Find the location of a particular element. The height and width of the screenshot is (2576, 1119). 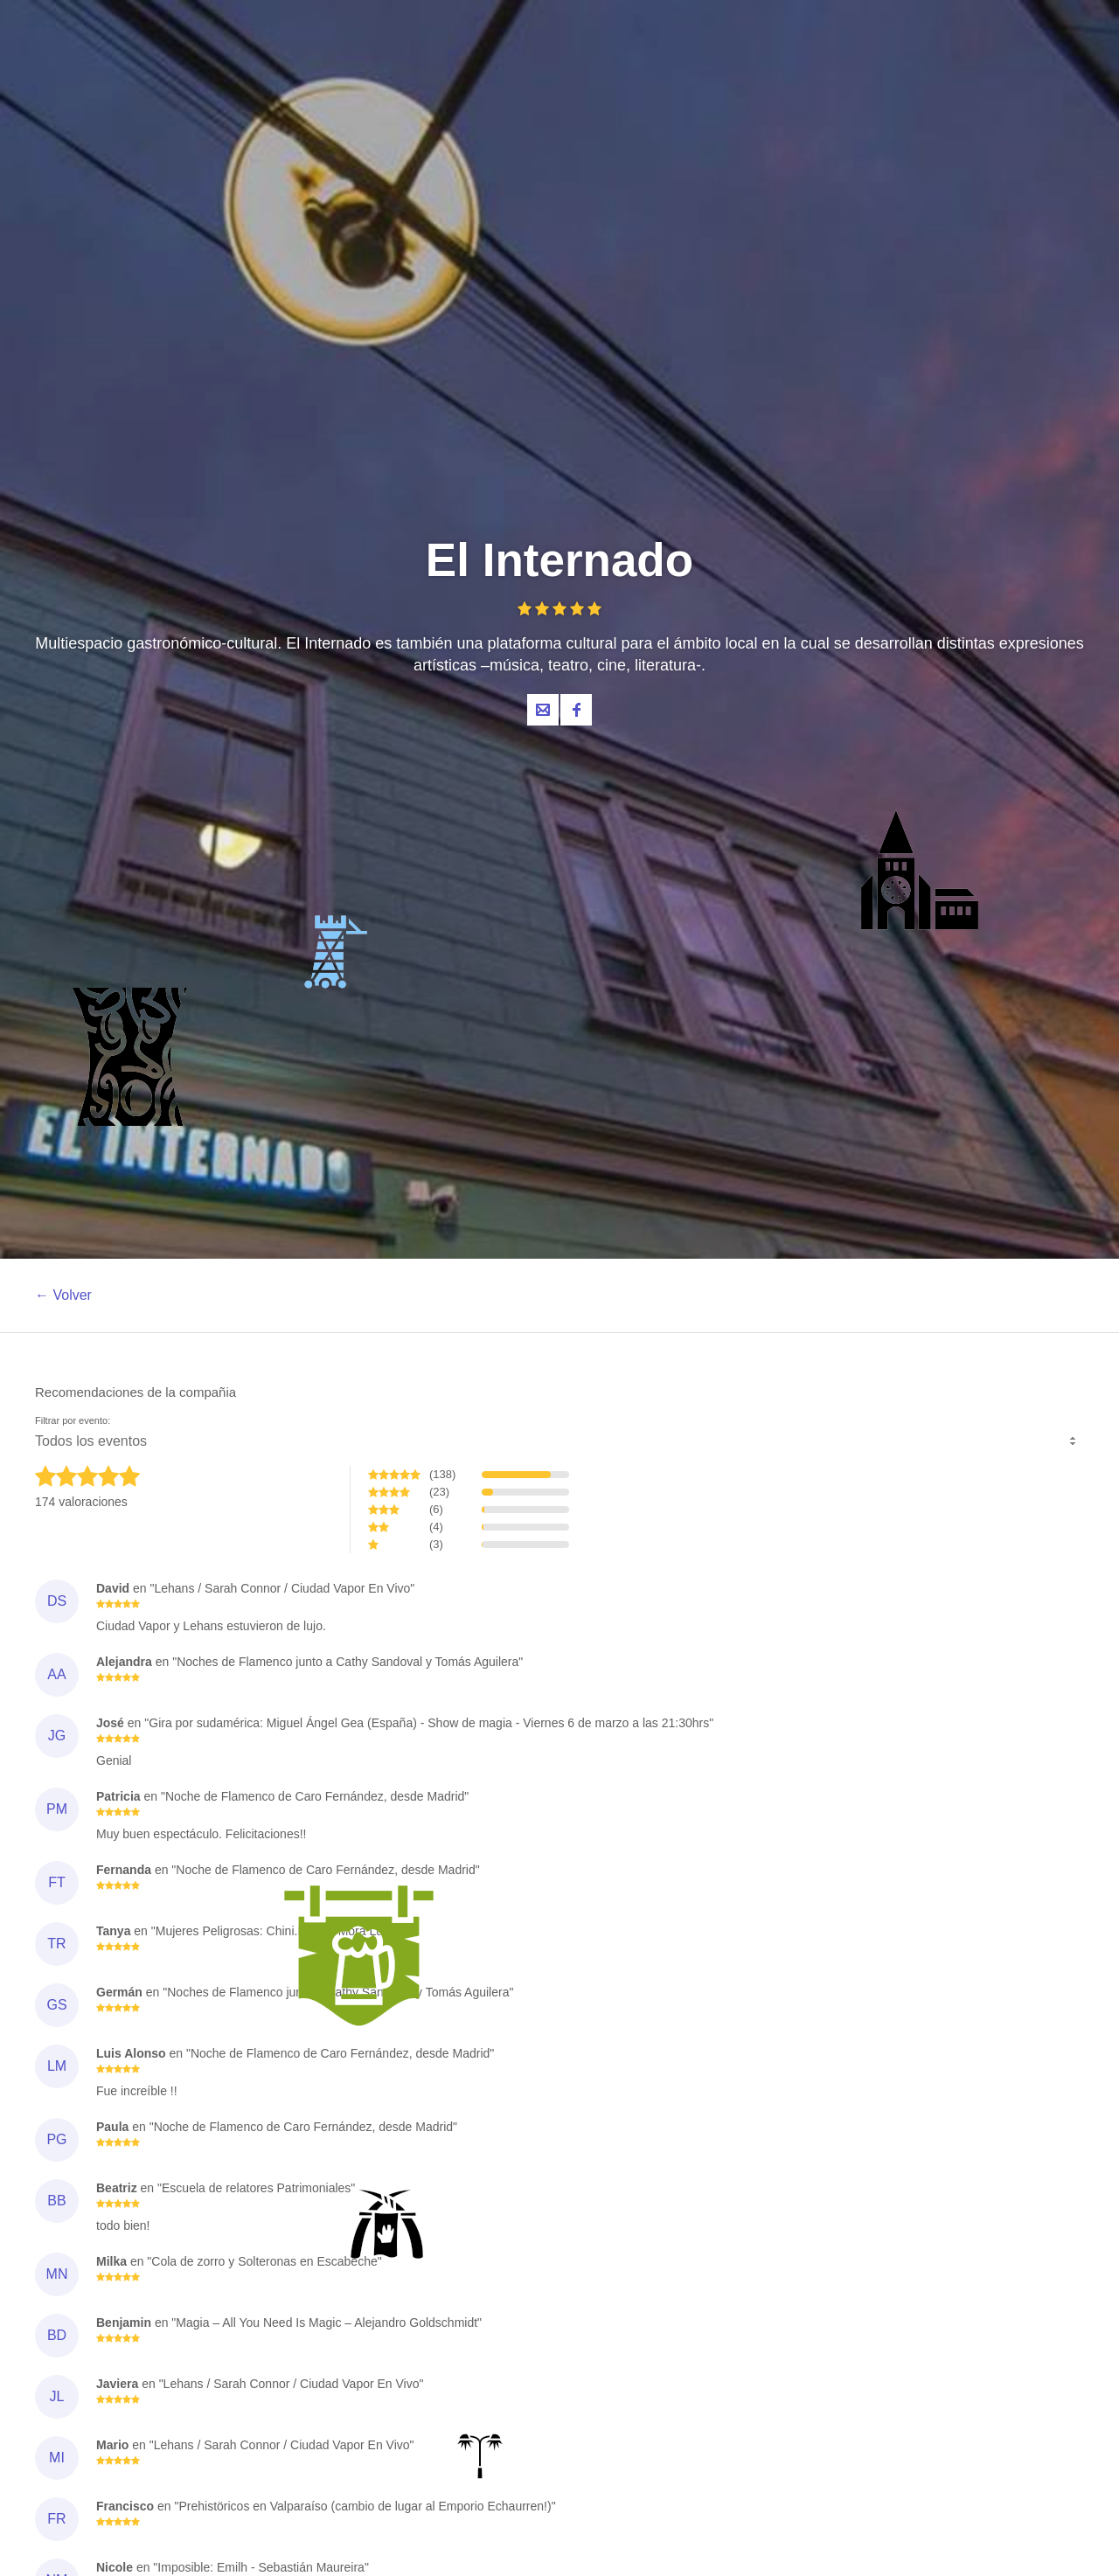

select a clan or faction banner is located at coordinates (386, 2224).